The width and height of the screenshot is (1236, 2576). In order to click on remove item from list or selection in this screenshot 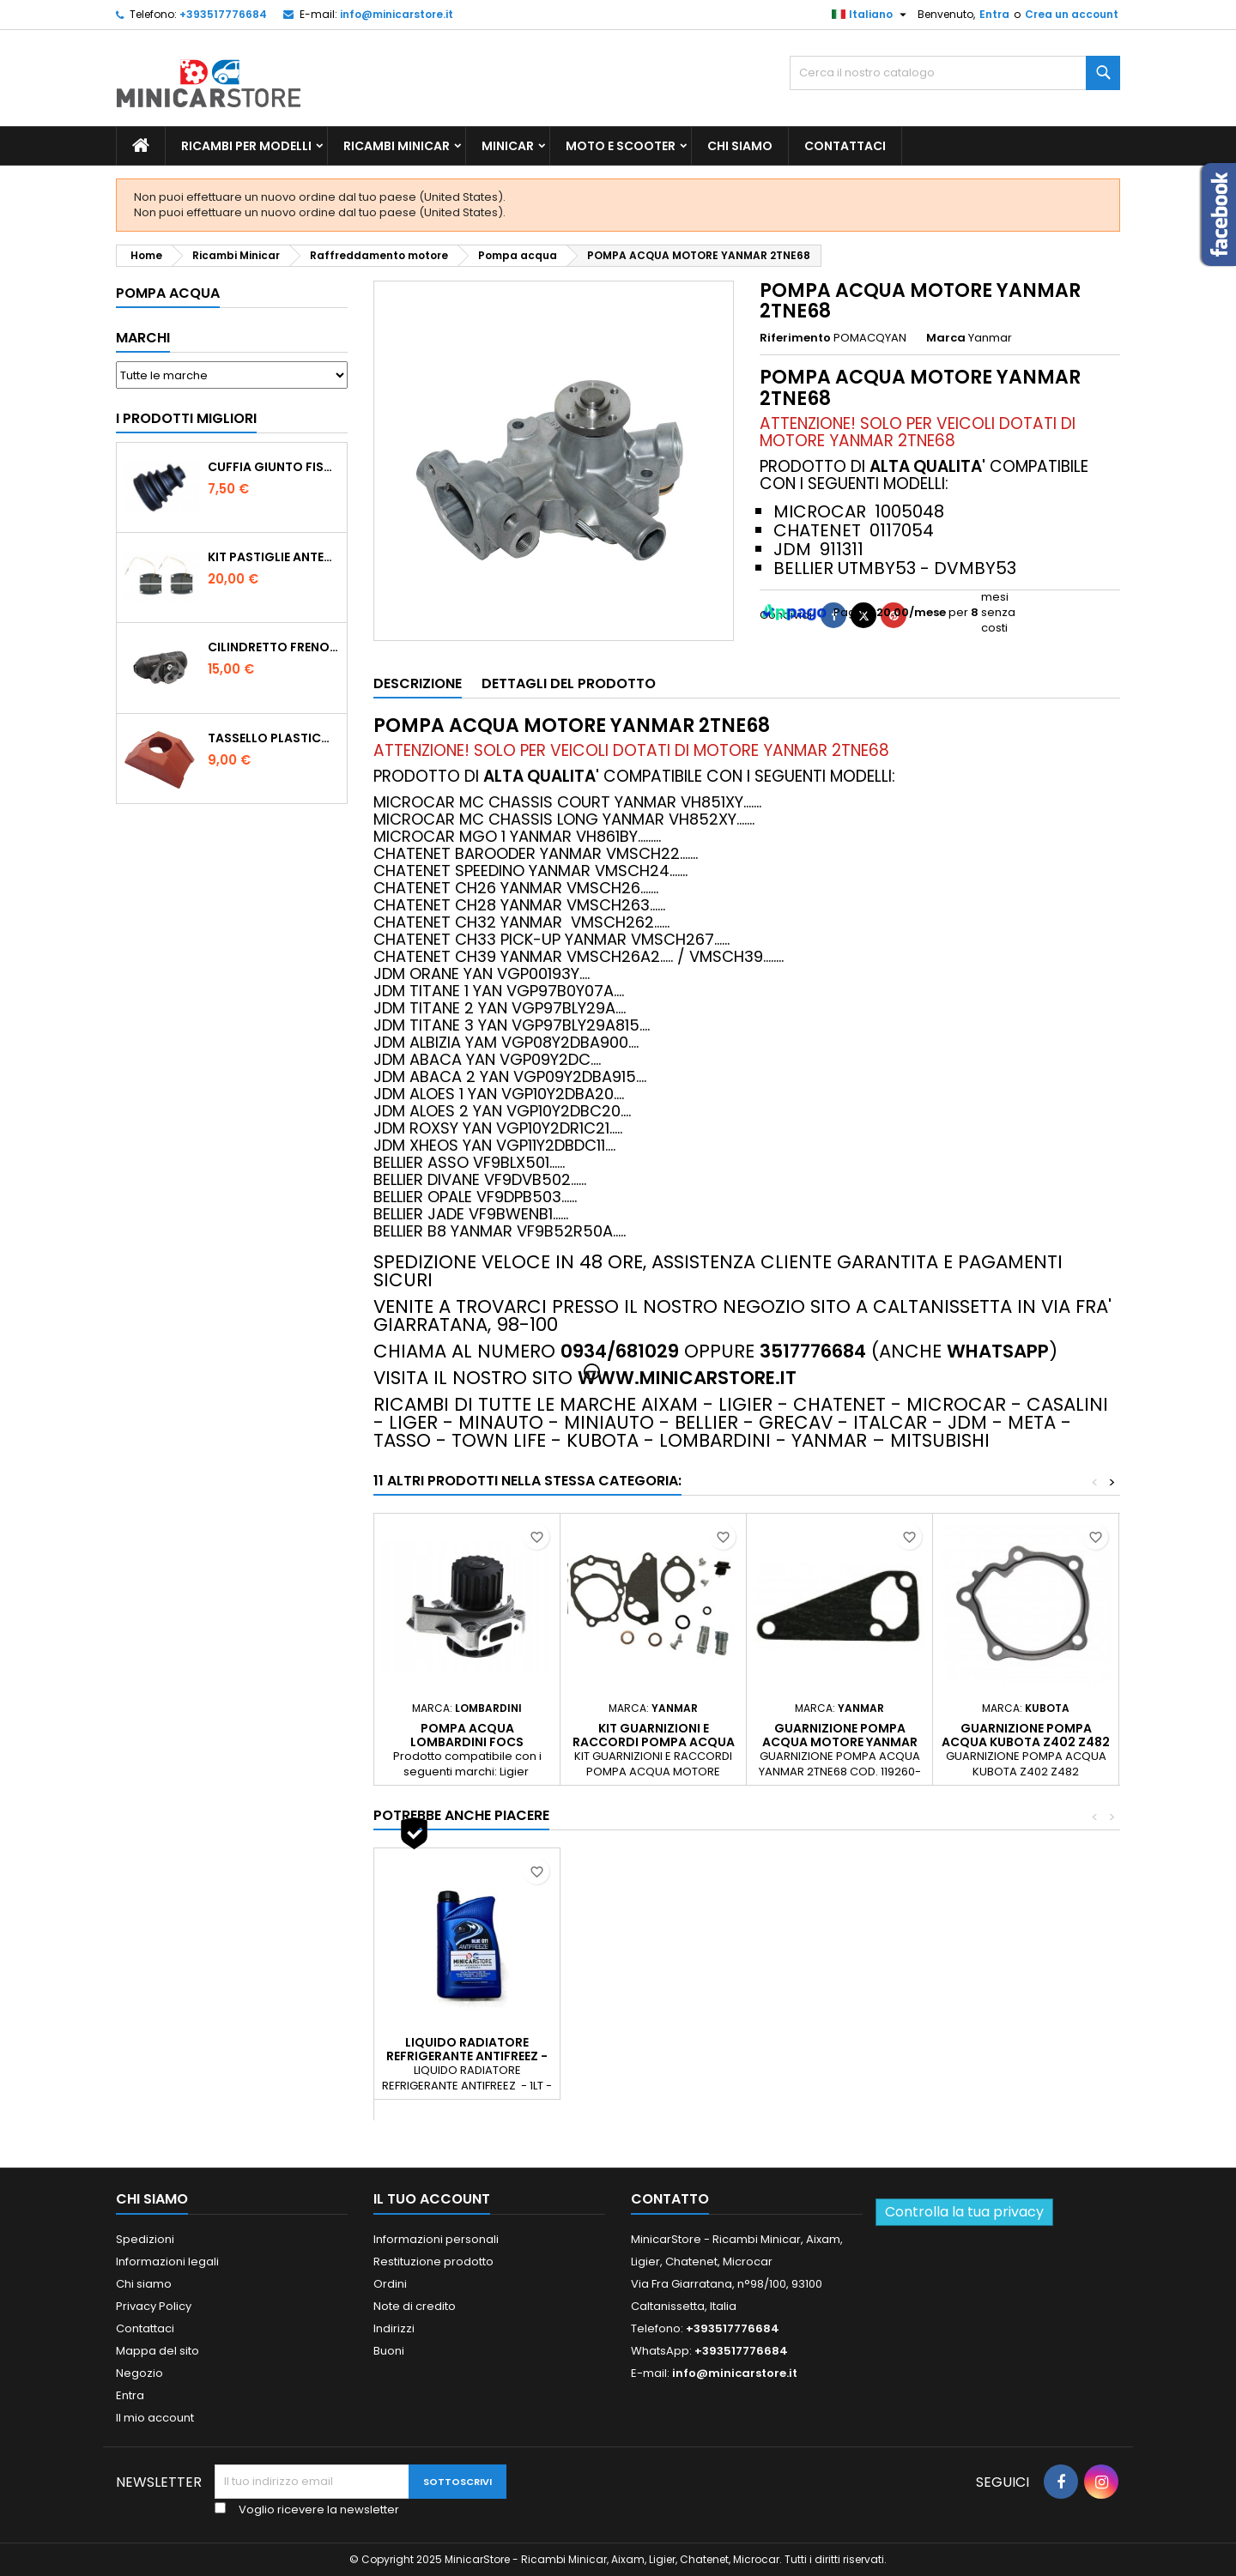, I will do `click(591, 1371)`.